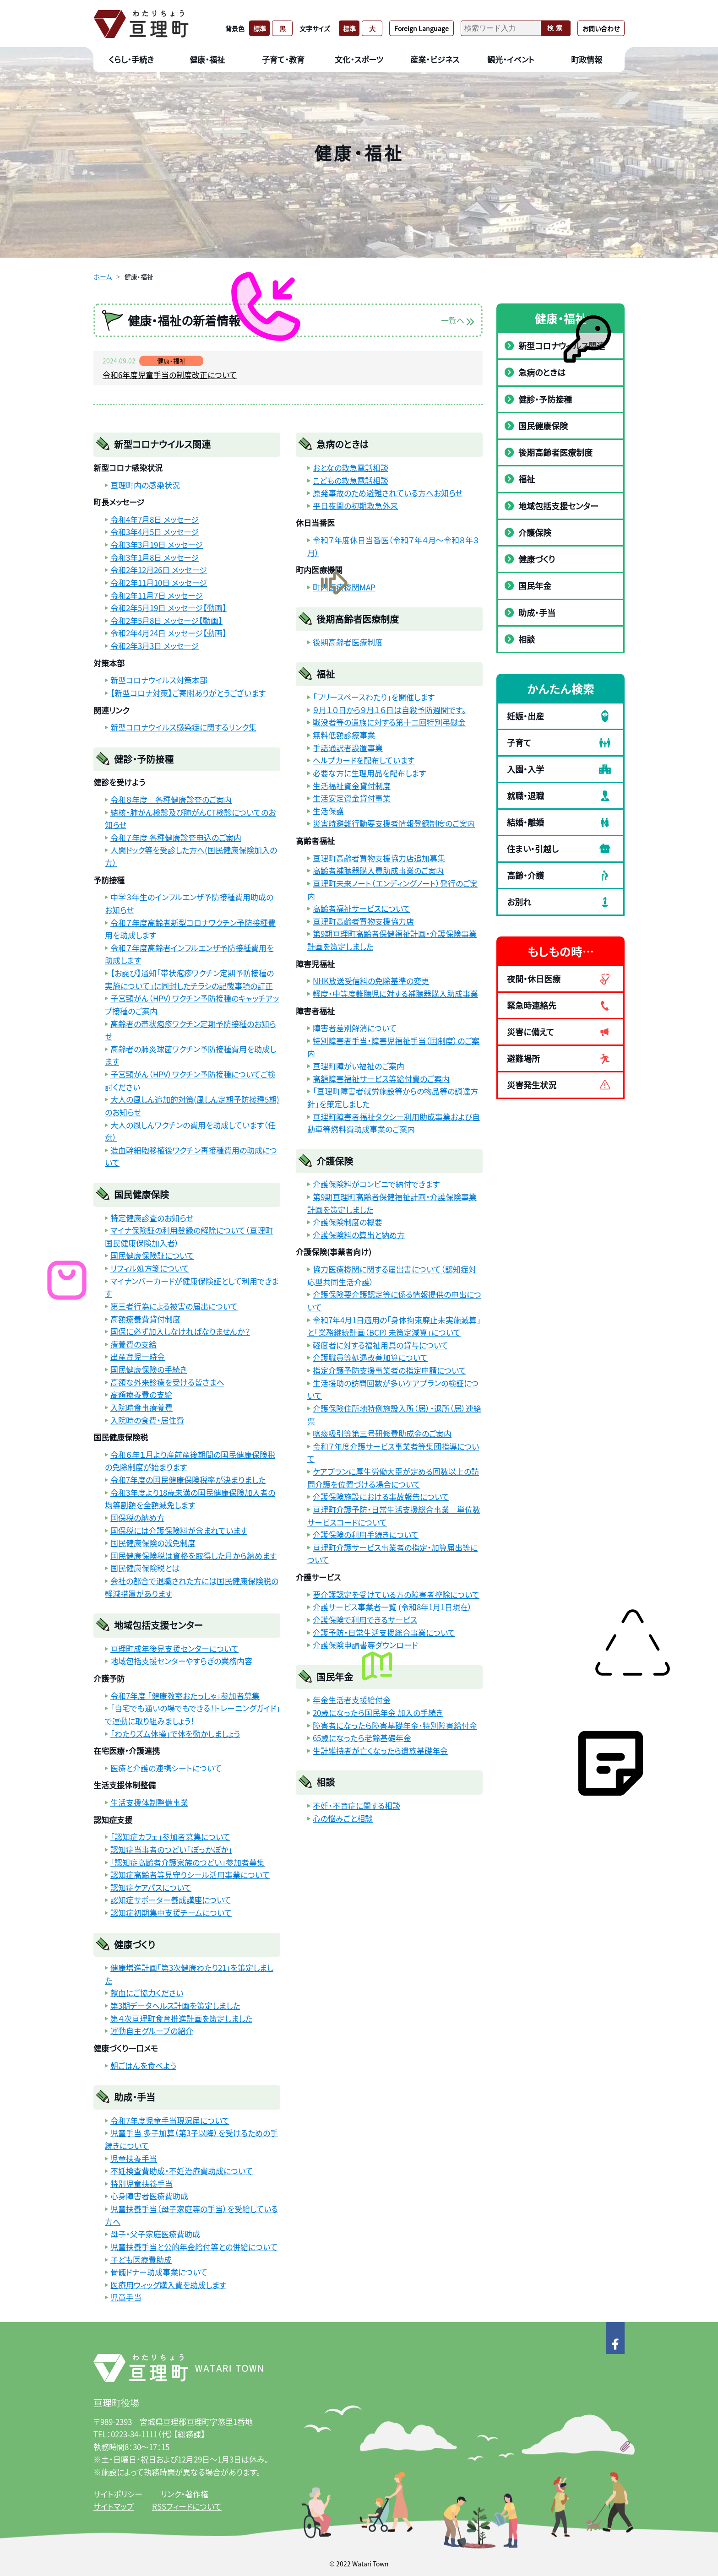 This screenshot has height=2576, width=718. What do you see at coordinates (377, 1666) in the screenshot?
I see `remove a location from the map` at bounding box center [377, 1666].